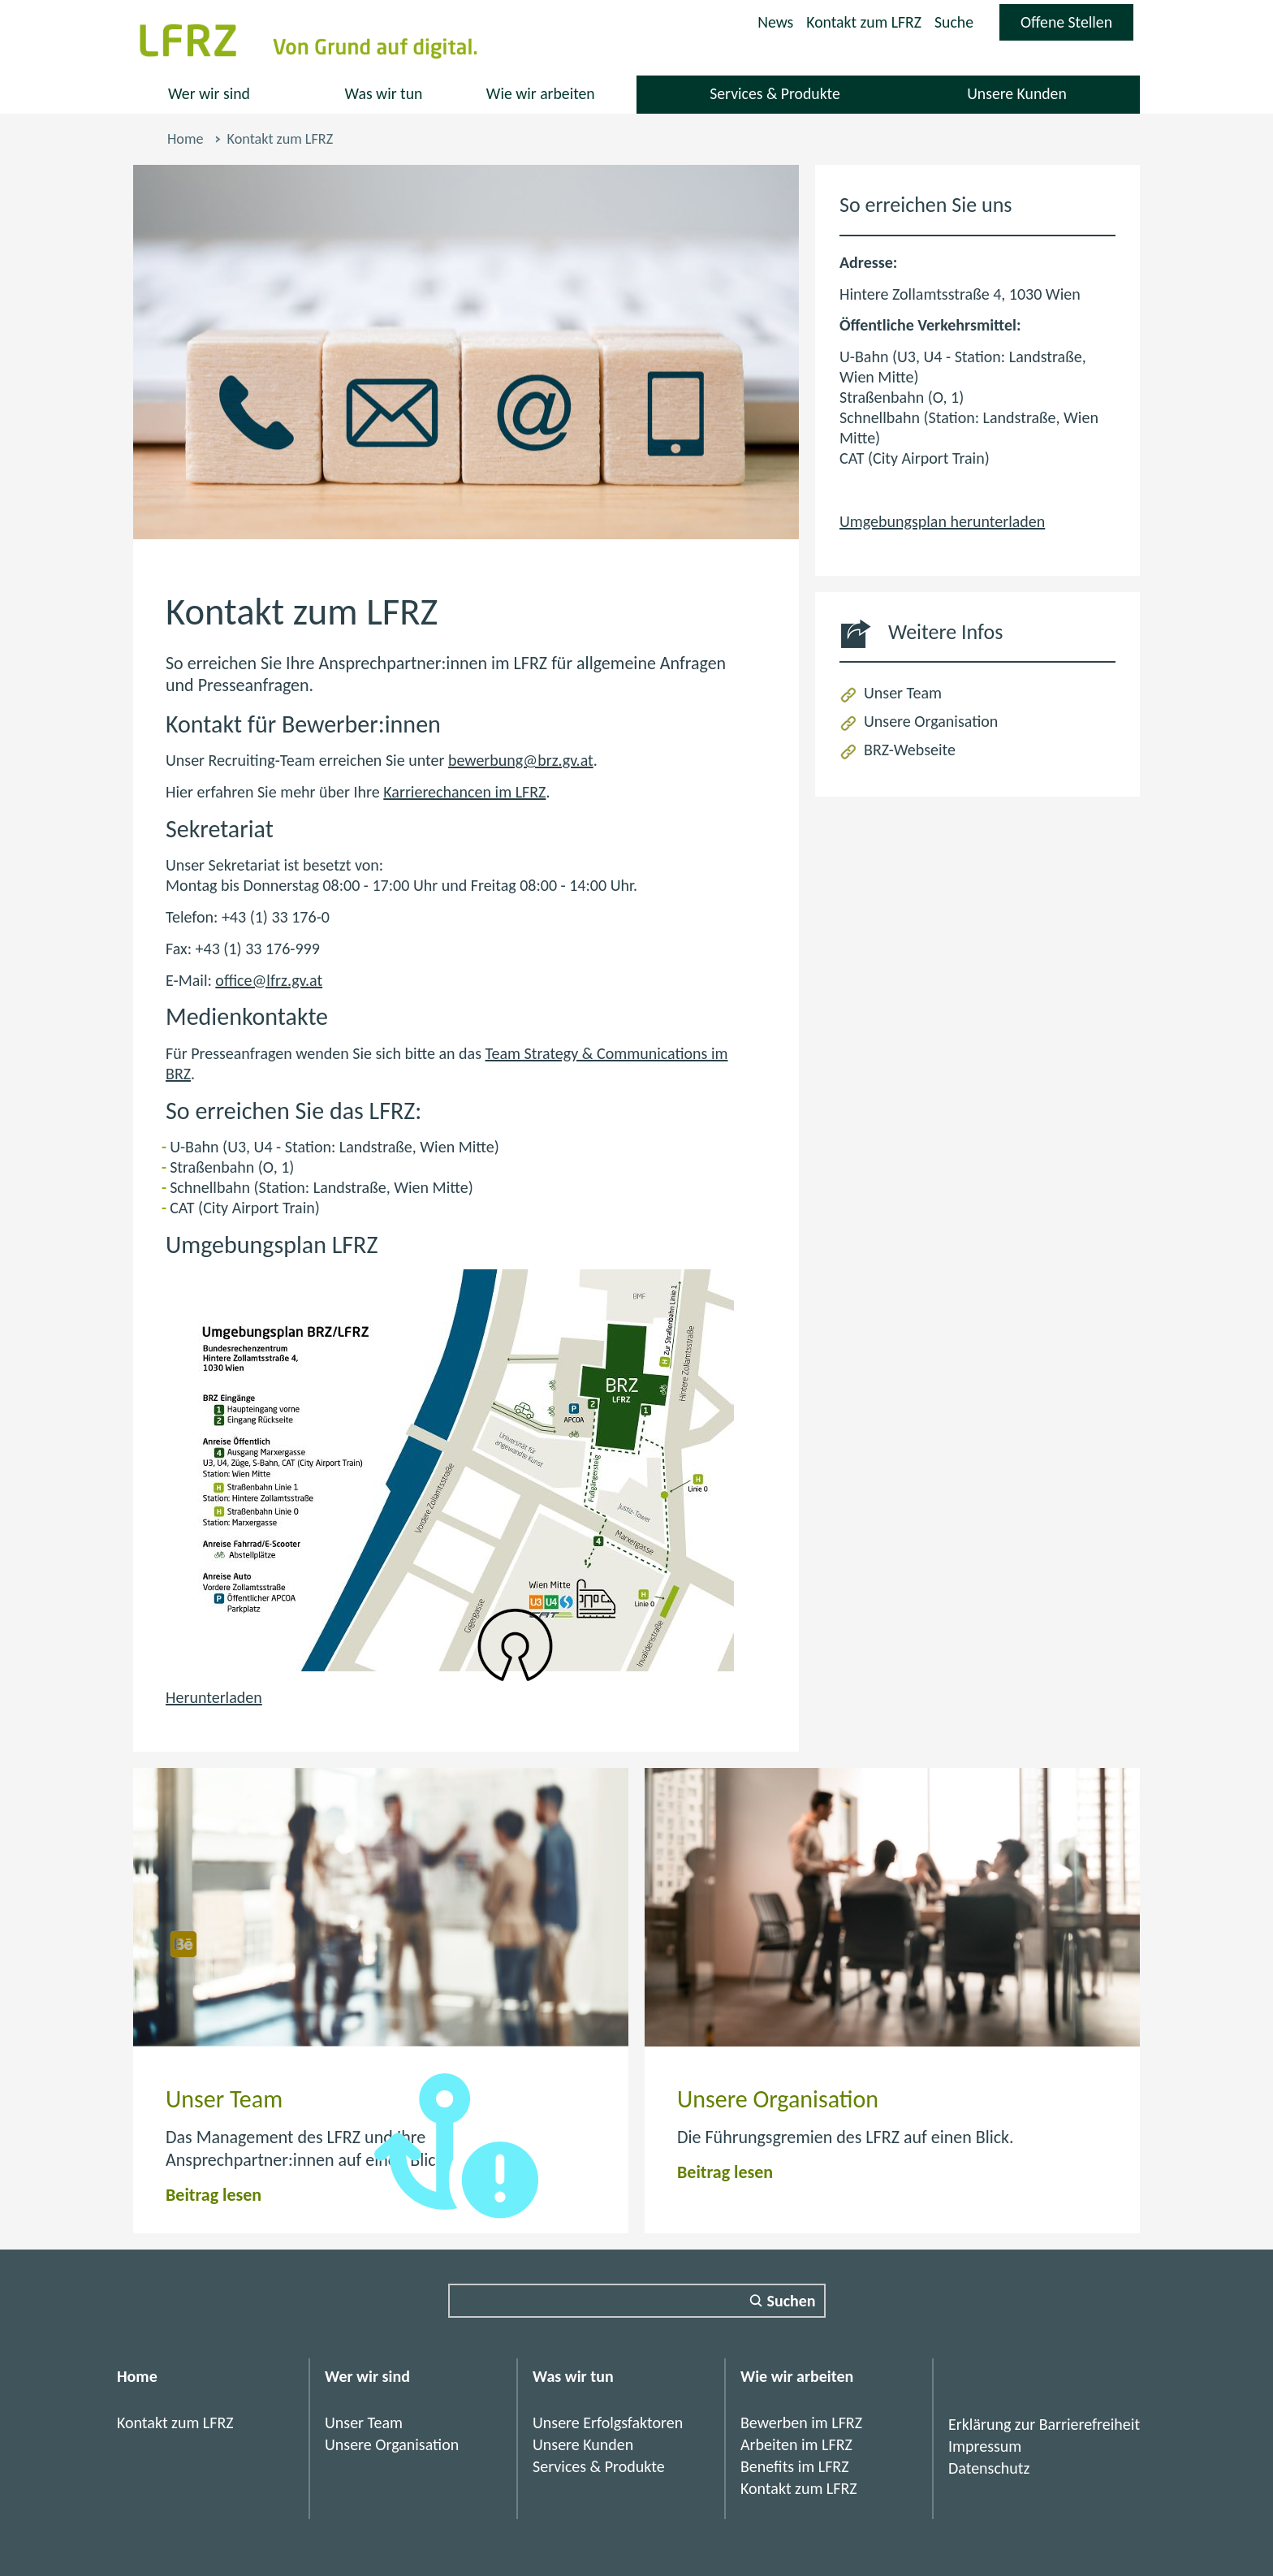 This screenshot has height=2576, width=1273. I want to click on anchor point warning or error, so click(453, 2142).